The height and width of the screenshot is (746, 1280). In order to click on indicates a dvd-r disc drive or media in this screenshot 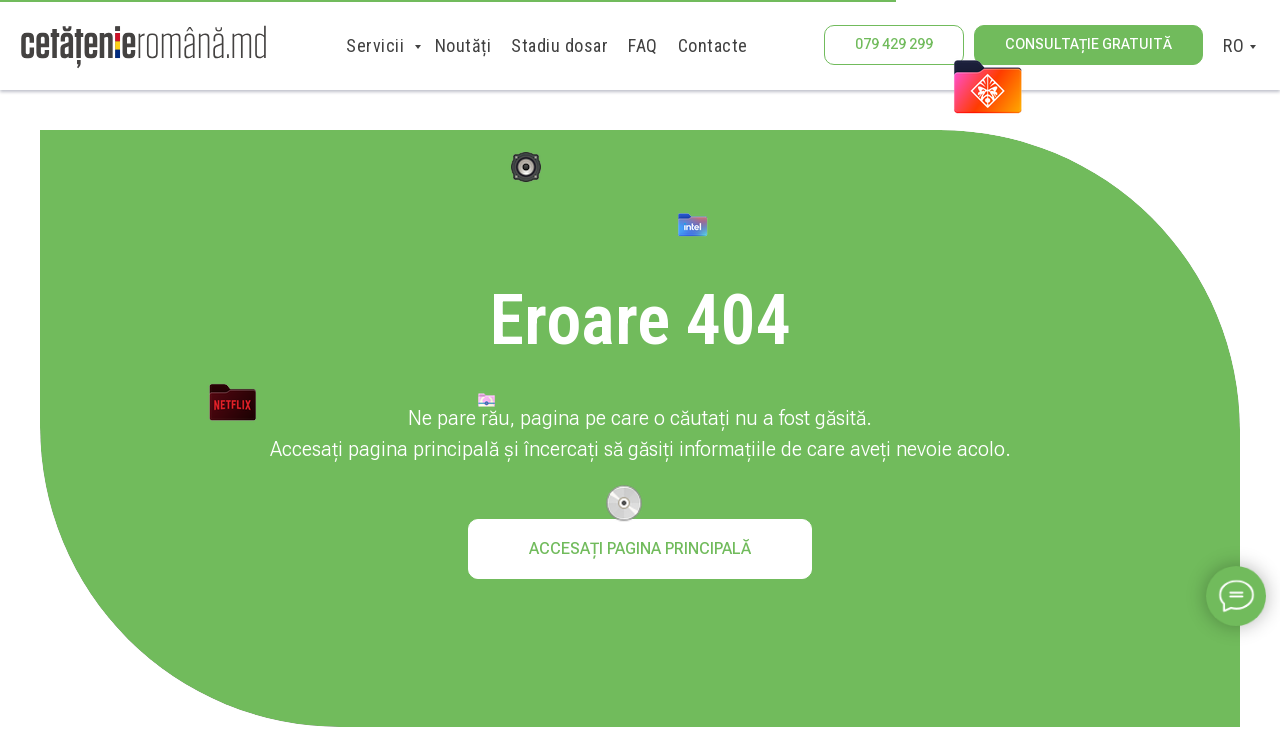, I will do `click(624, 503)`.